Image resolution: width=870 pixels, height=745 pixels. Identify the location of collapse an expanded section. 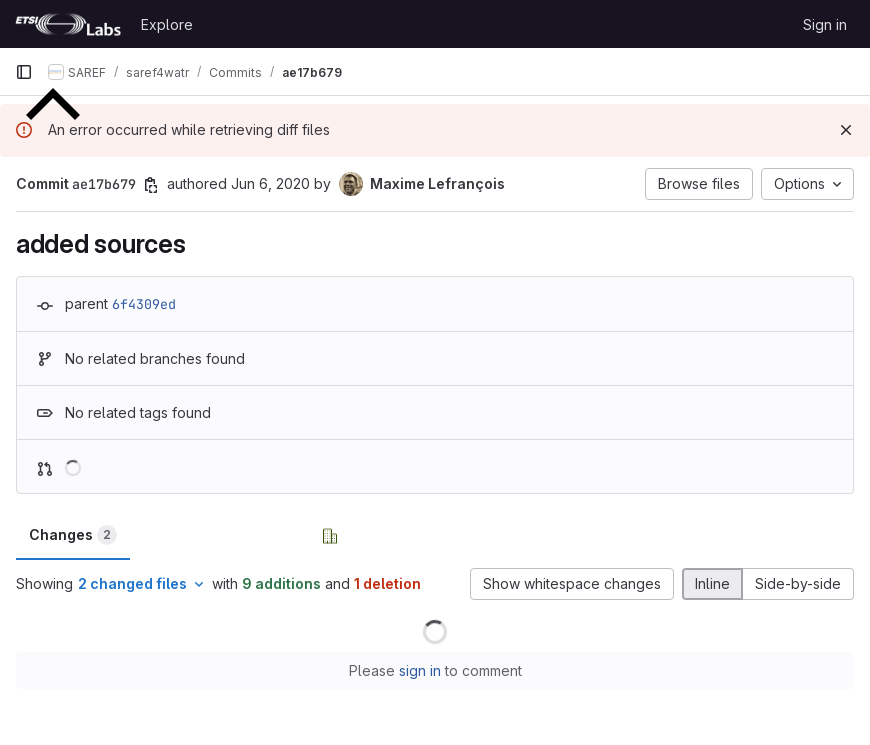
(53, 104).